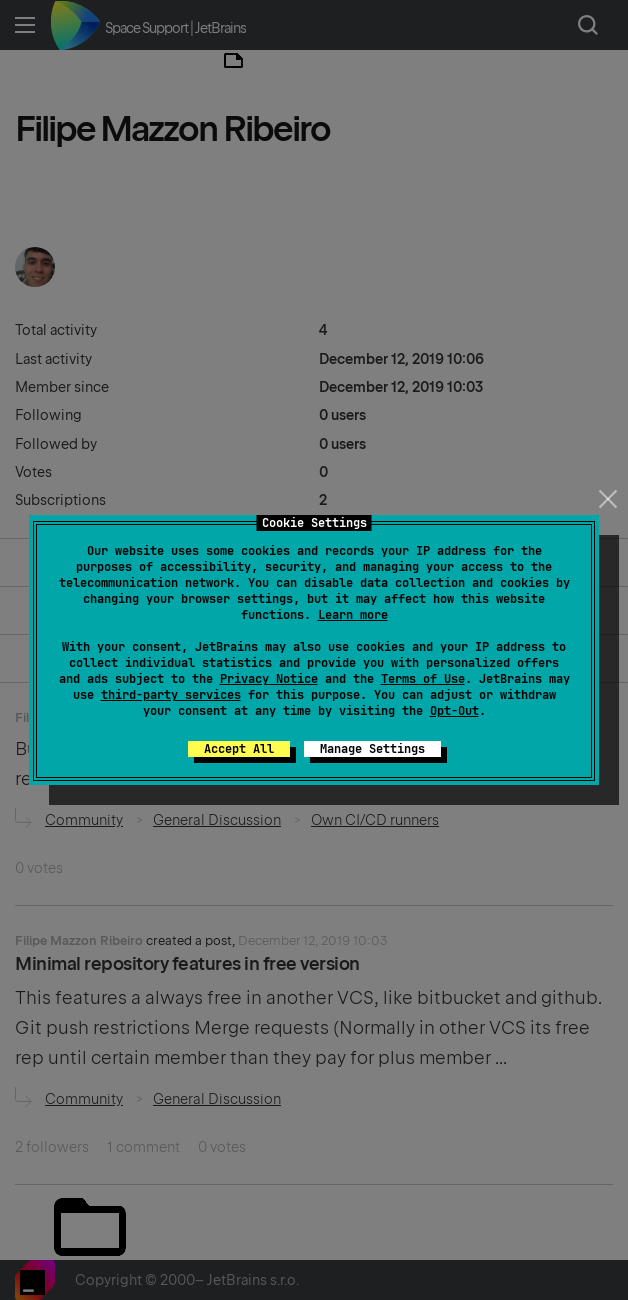  What do you see at coordinates (233, 60) in the screenshot?
I see `create a new note` at bounding box center [233, 60].